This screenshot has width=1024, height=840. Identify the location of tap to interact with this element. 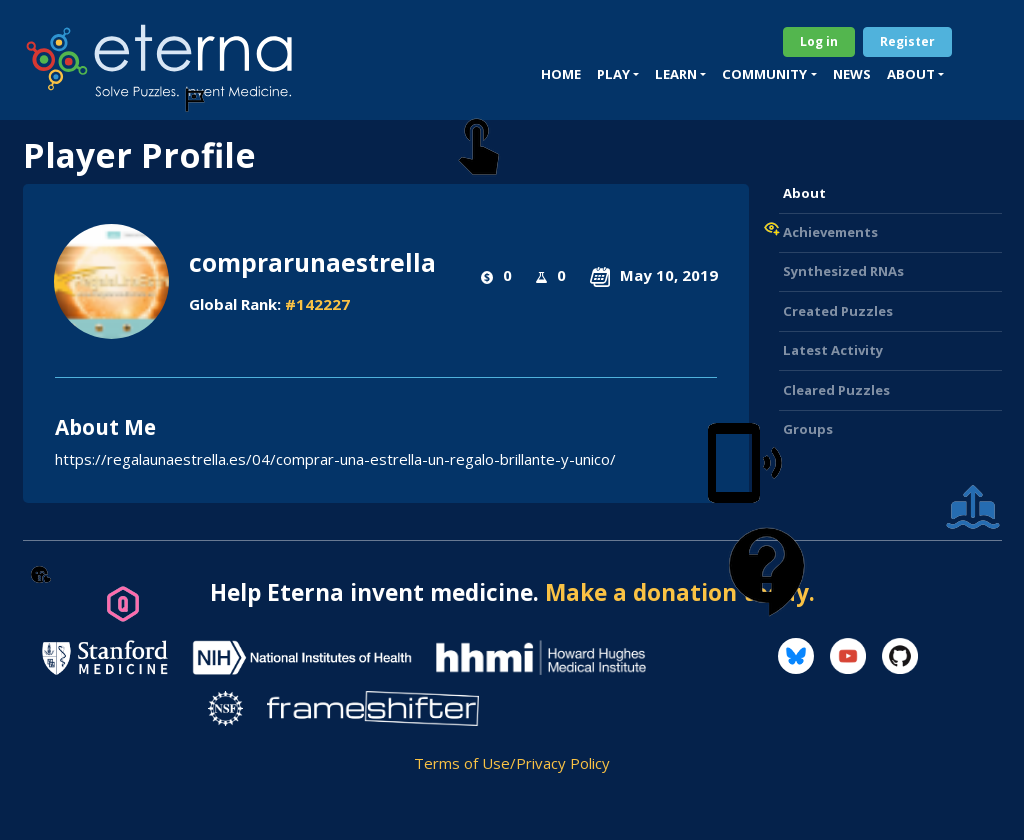
(480, 148).